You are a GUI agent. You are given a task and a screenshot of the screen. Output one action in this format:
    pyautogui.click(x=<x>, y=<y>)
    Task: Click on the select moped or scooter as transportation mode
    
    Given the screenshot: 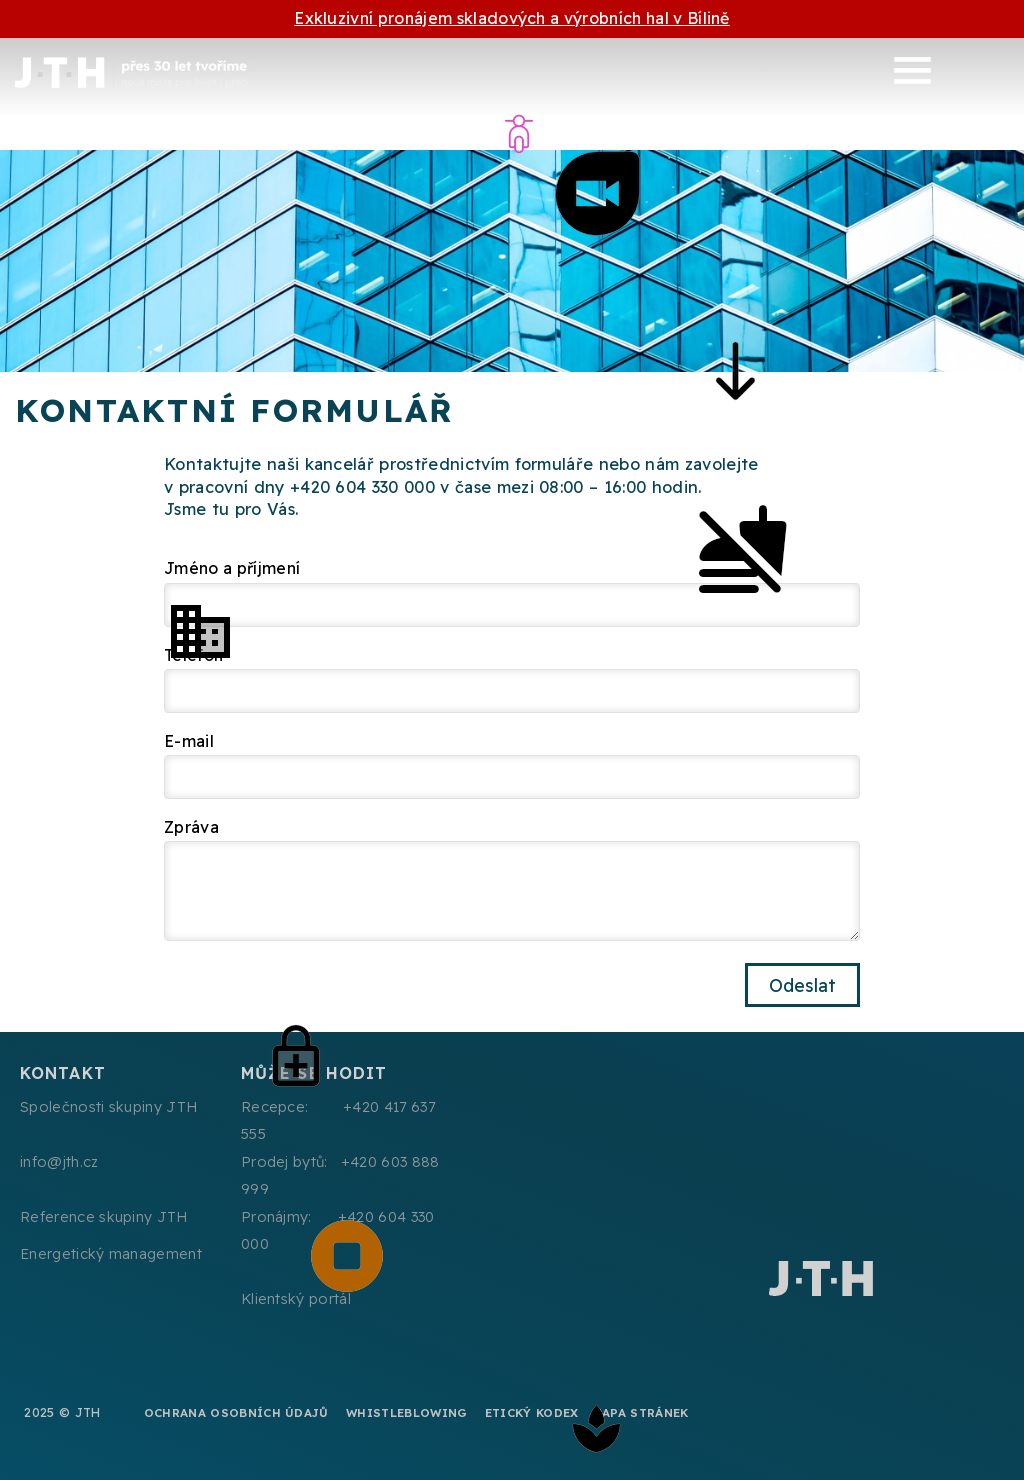 What is the action you would take?
    pyautogui.click(x=519, y=134)
    